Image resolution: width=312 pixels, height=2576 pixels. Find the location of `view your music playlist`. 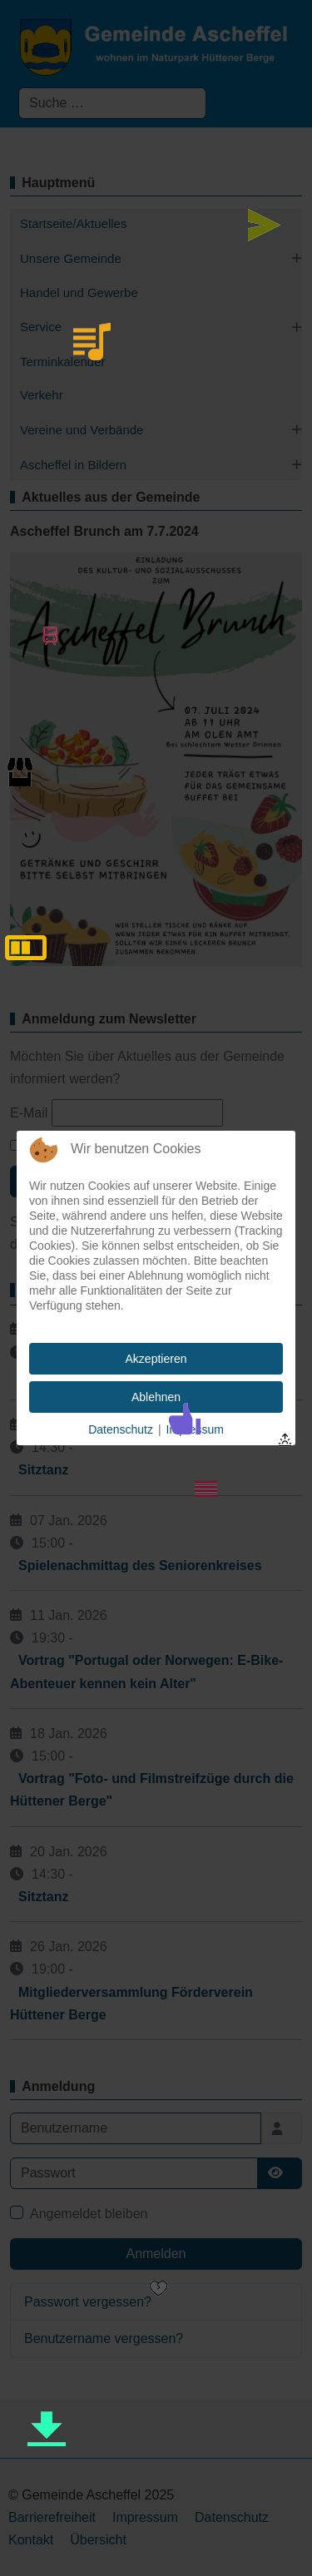

view your music playlist is located at coordinates (92, 341).